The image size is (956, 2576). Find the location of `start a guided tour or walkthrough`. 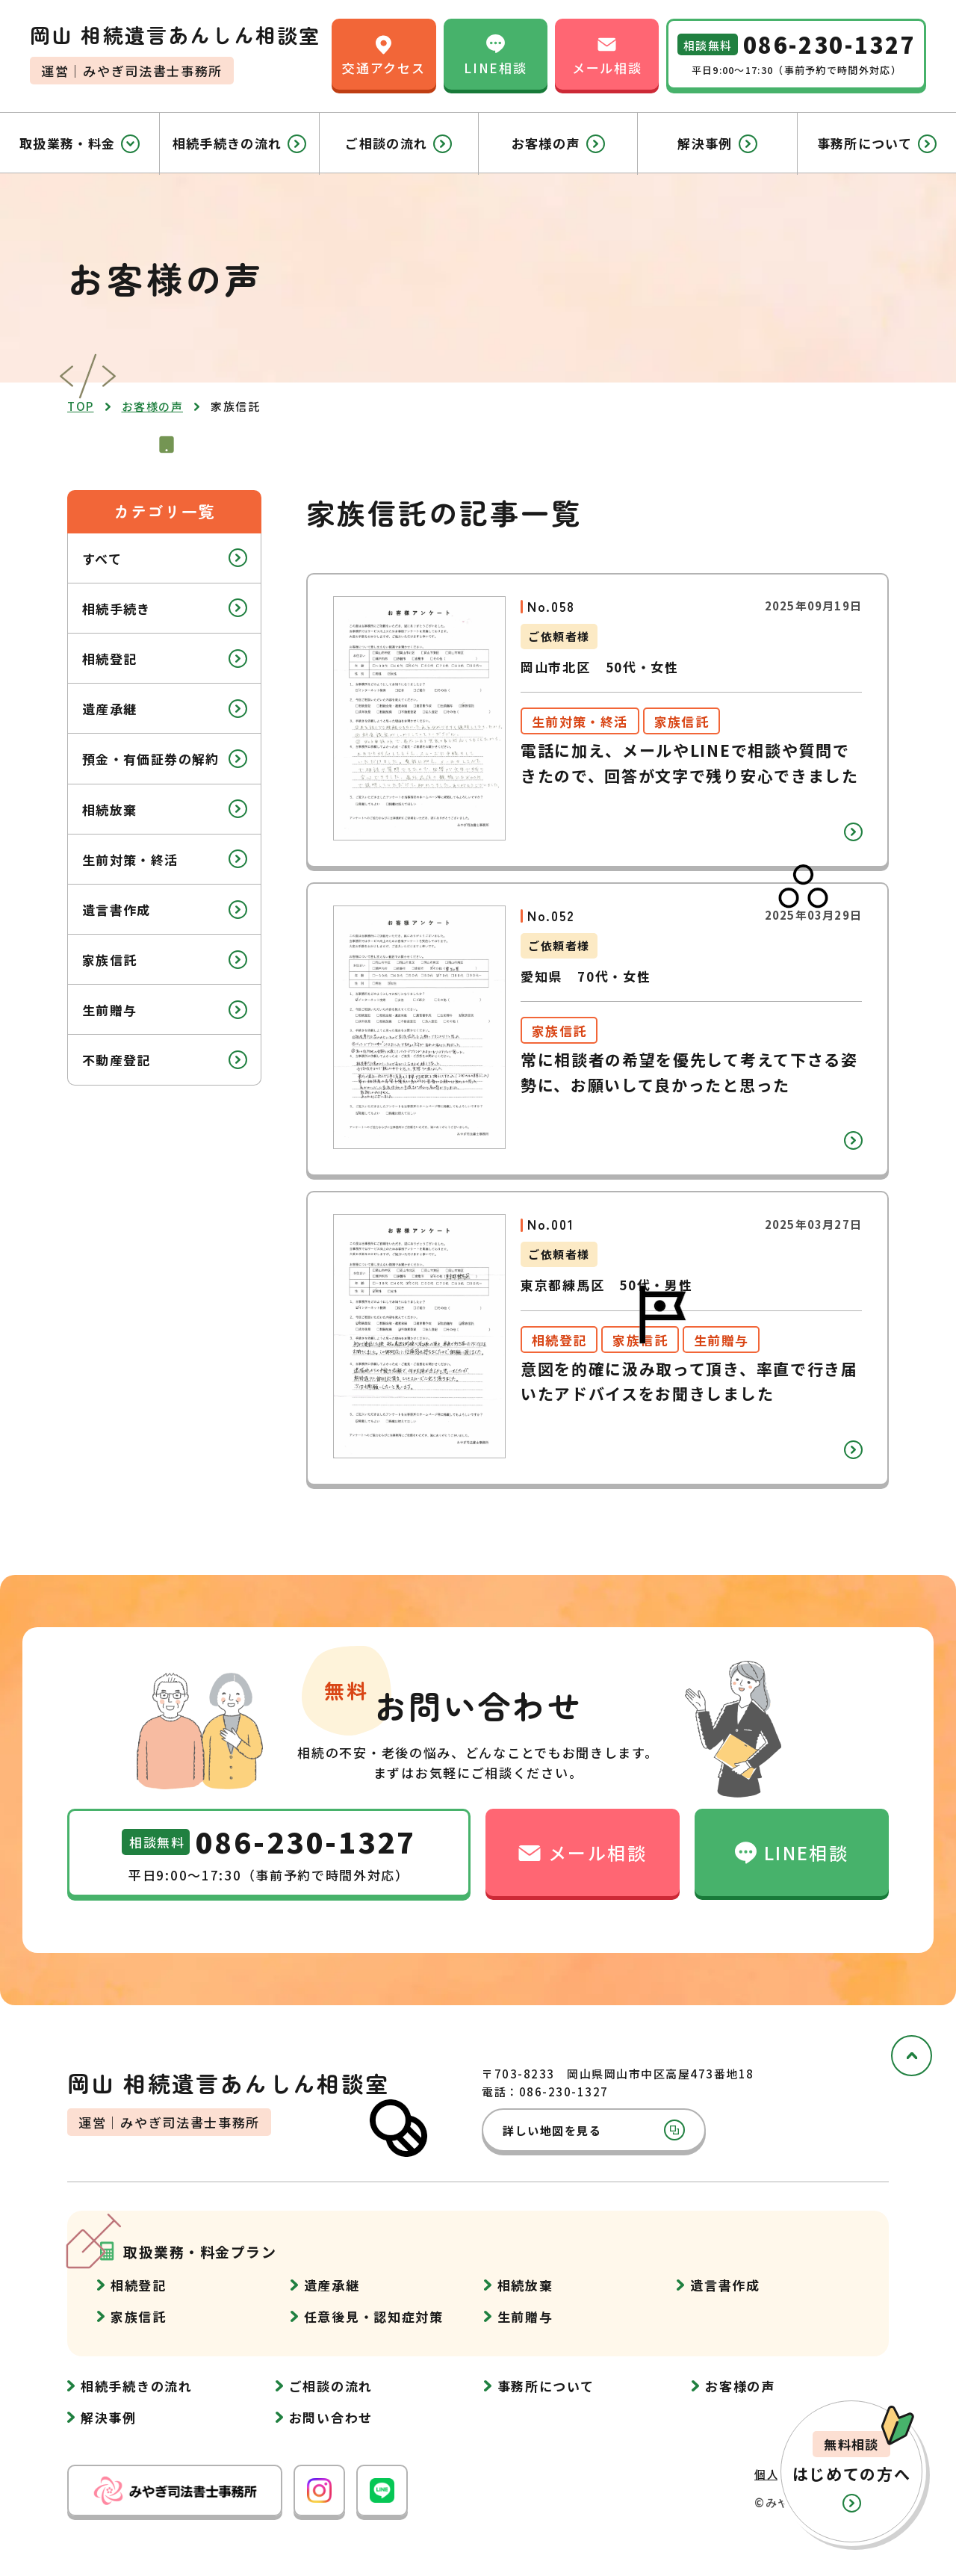

start a guided tour or walkthrough is located at coordinates (659, 1314).